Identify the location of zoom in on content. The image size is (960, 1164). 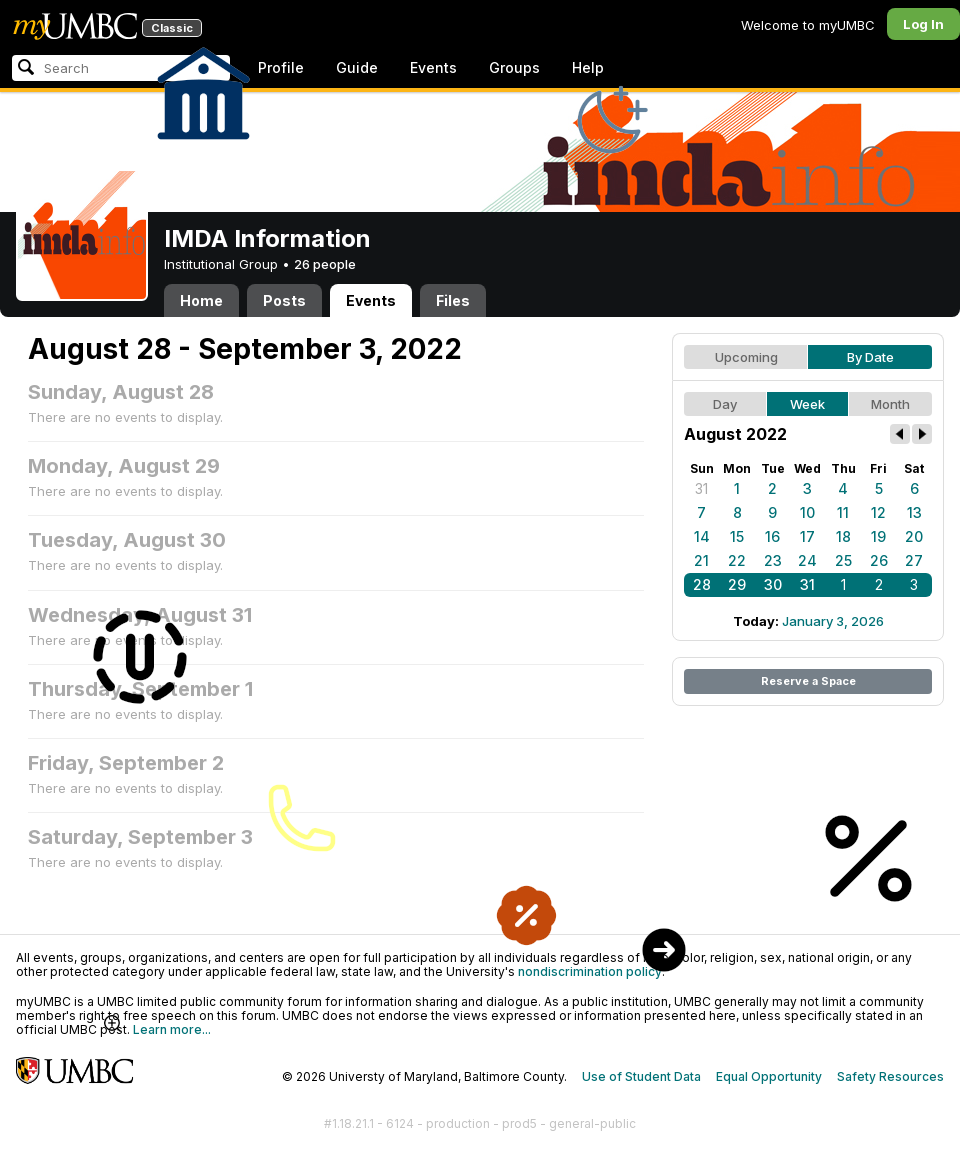
(112, 1023).